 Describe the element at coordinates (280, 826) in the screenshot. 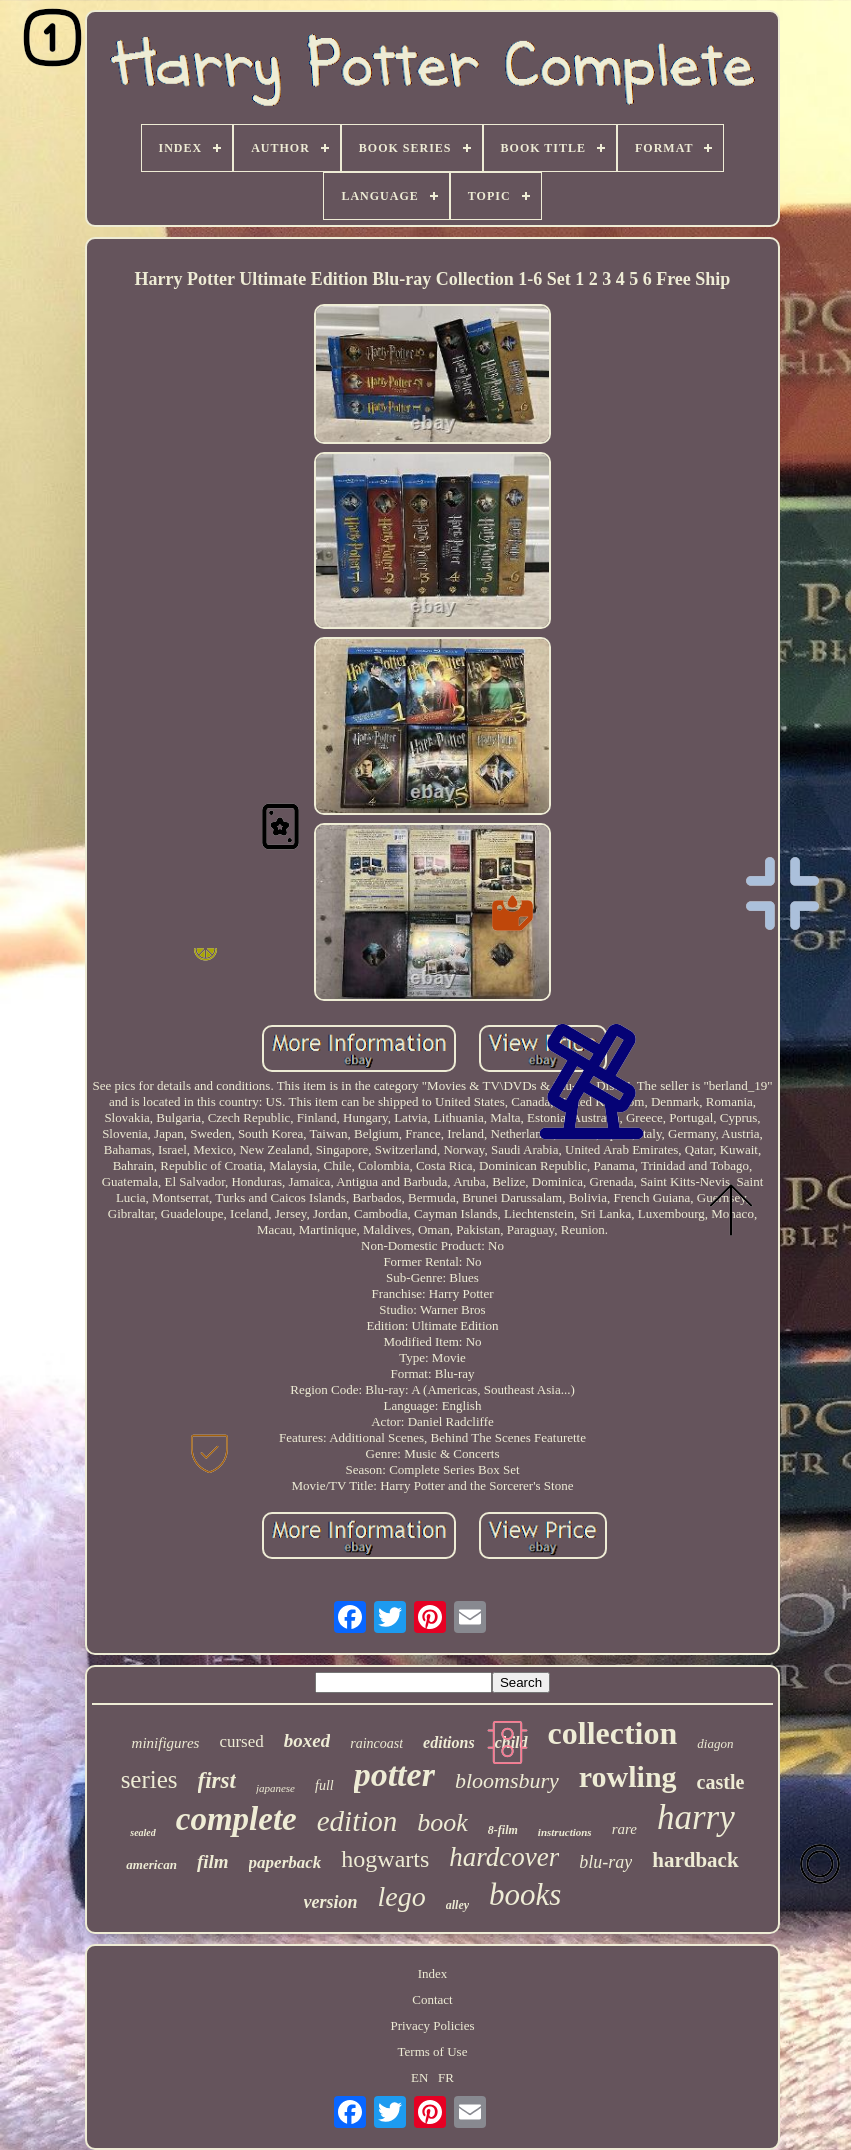

I see `view starred or favorite card in a card game` at that location.